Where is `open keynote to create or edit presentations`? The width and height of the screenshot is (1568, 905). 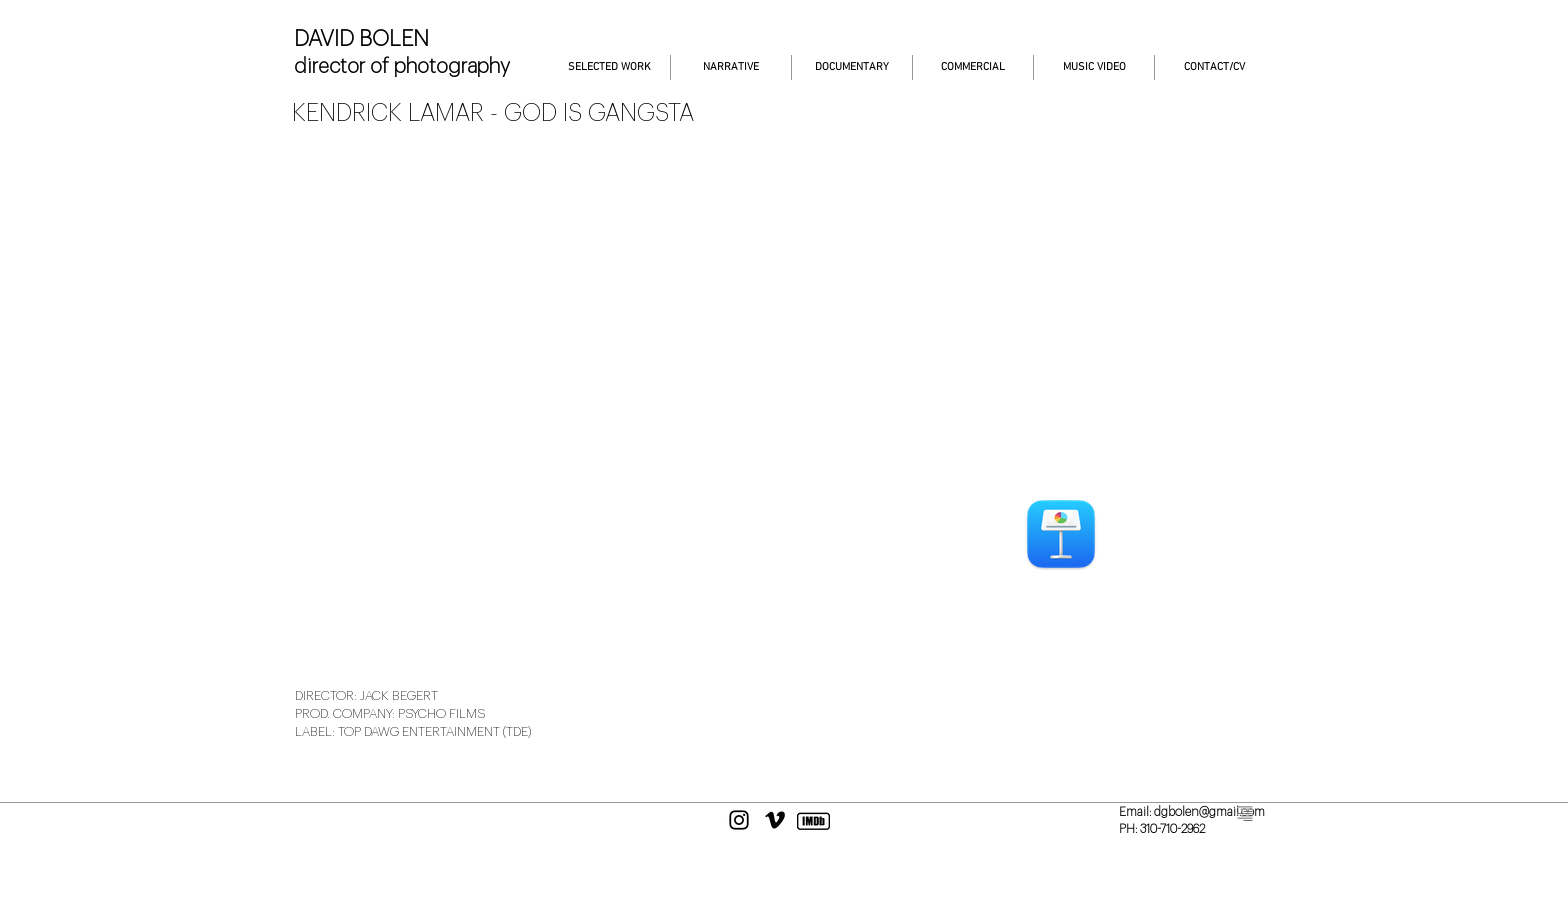 open keynote to create or edit presentations is located at coordinates (1061, 534).